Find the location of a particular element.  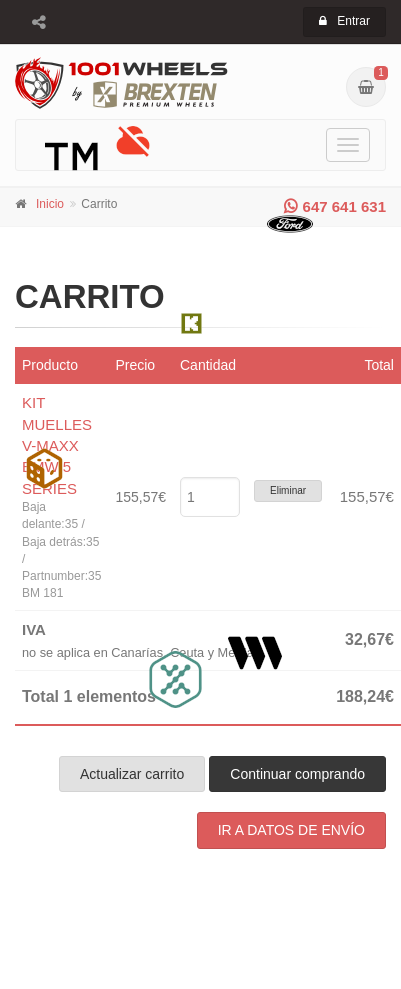

randomize or shuffle content is located at coordinates (44, 468).